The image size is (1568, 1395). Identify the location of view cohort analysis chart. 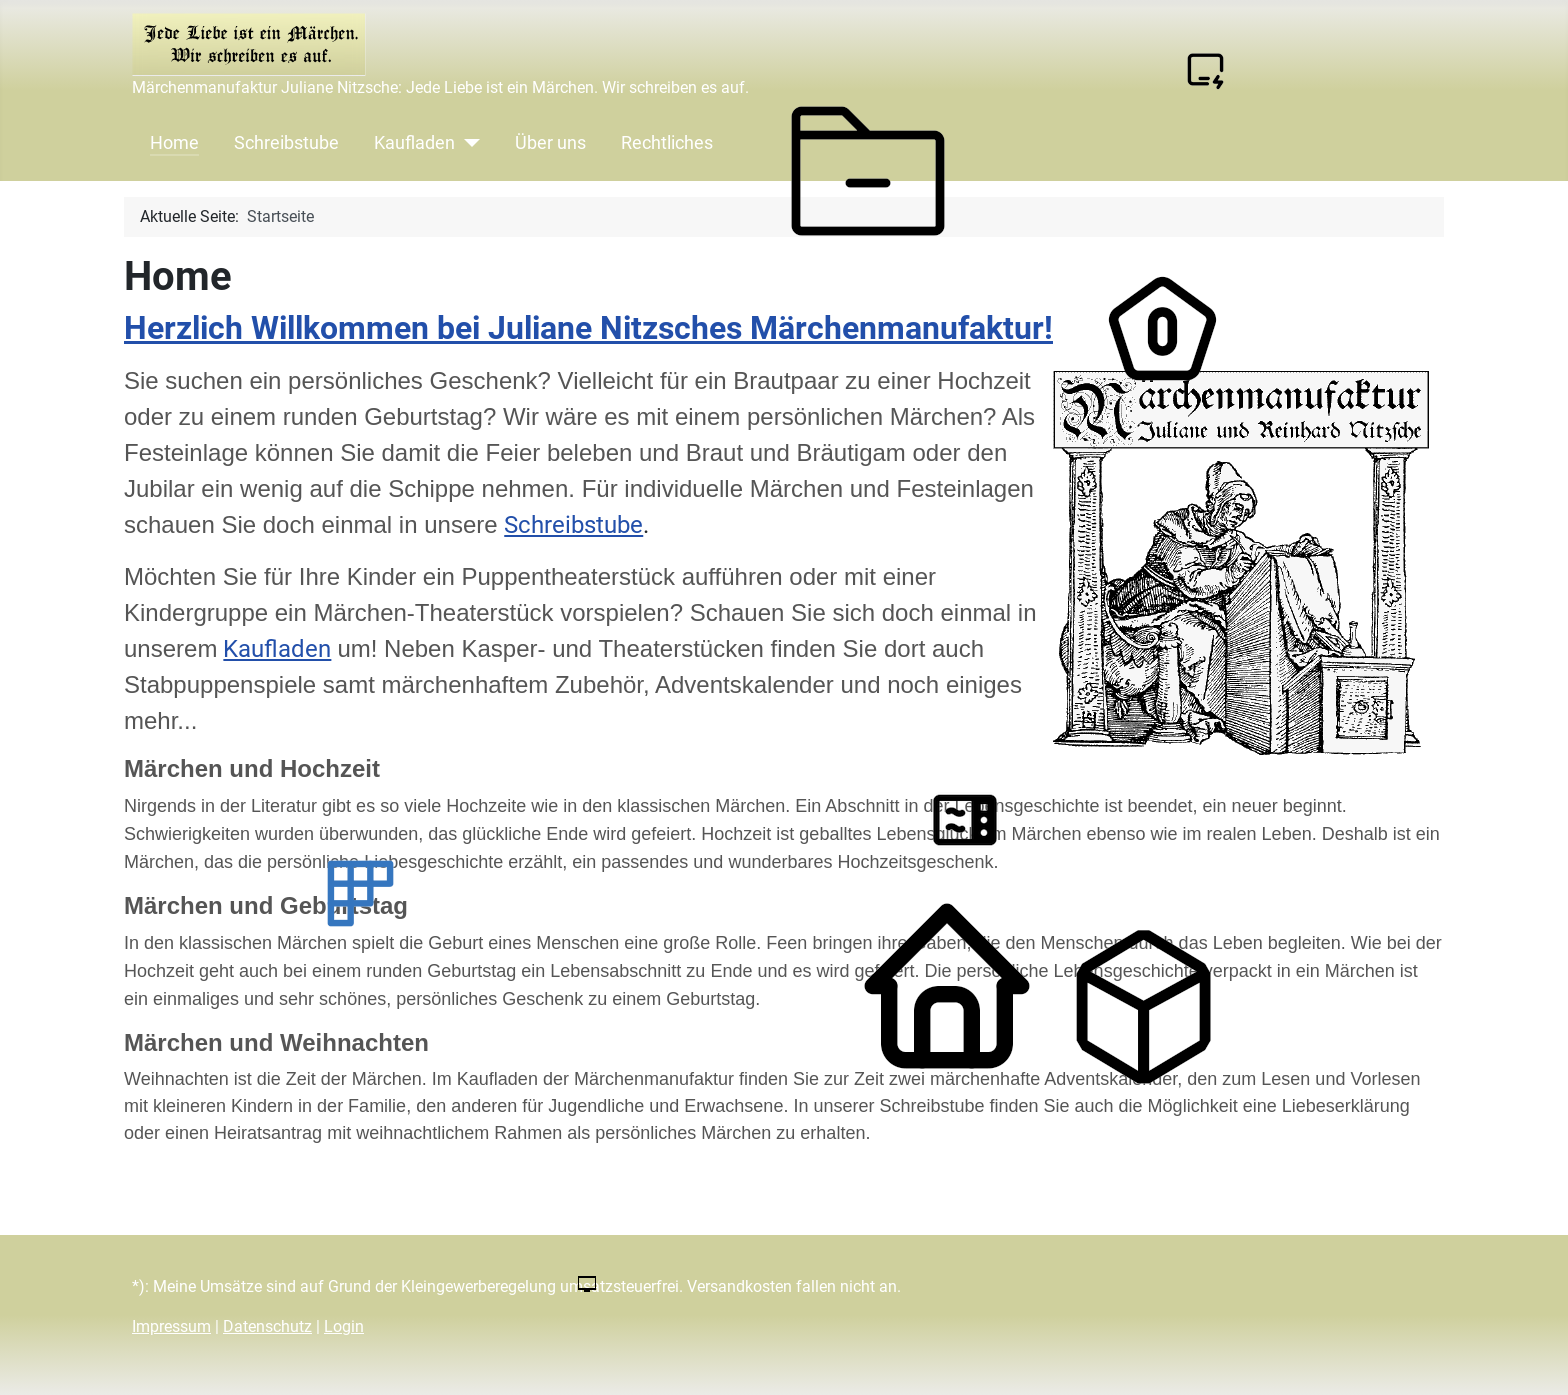
(360, 893).